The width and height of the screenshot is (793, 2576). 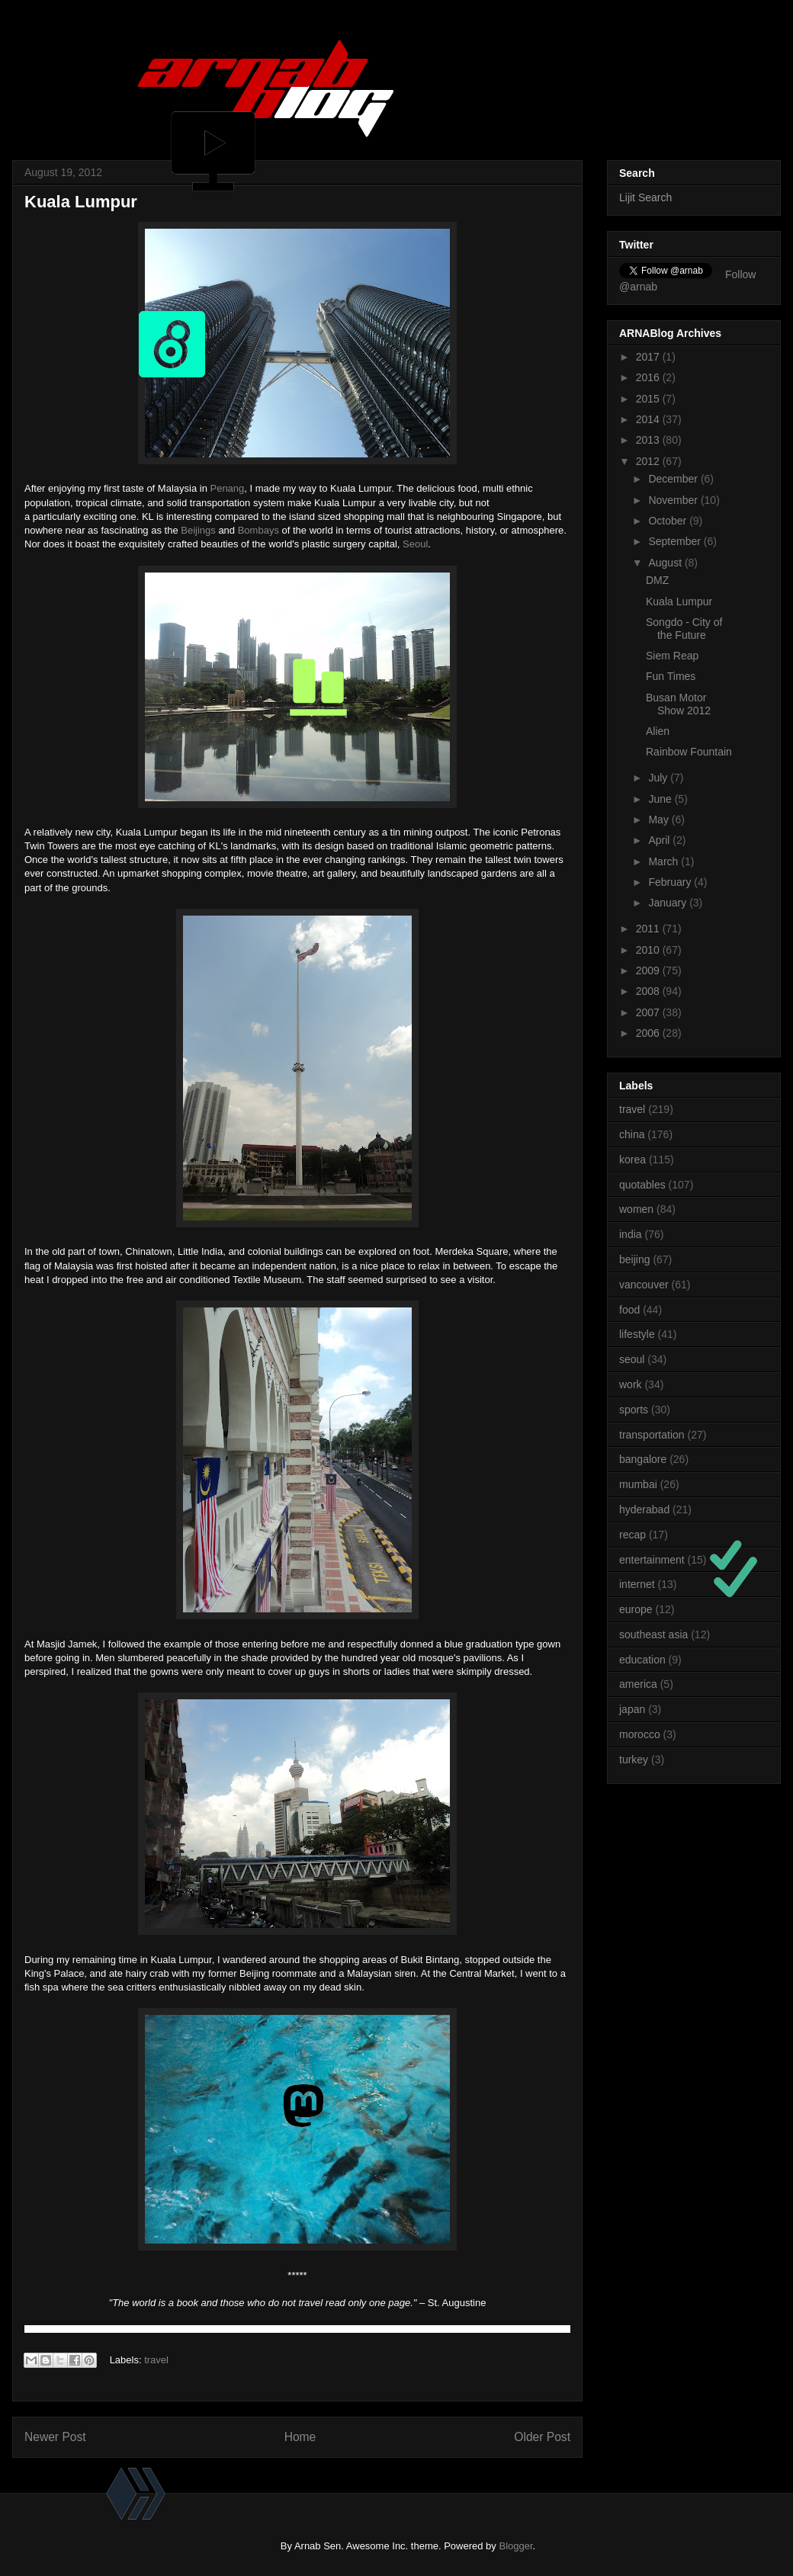 What do you see at coordinates (734, 1570) in the screenshot?
I see `indicates message has been read` at bounding box center [734, 1570].